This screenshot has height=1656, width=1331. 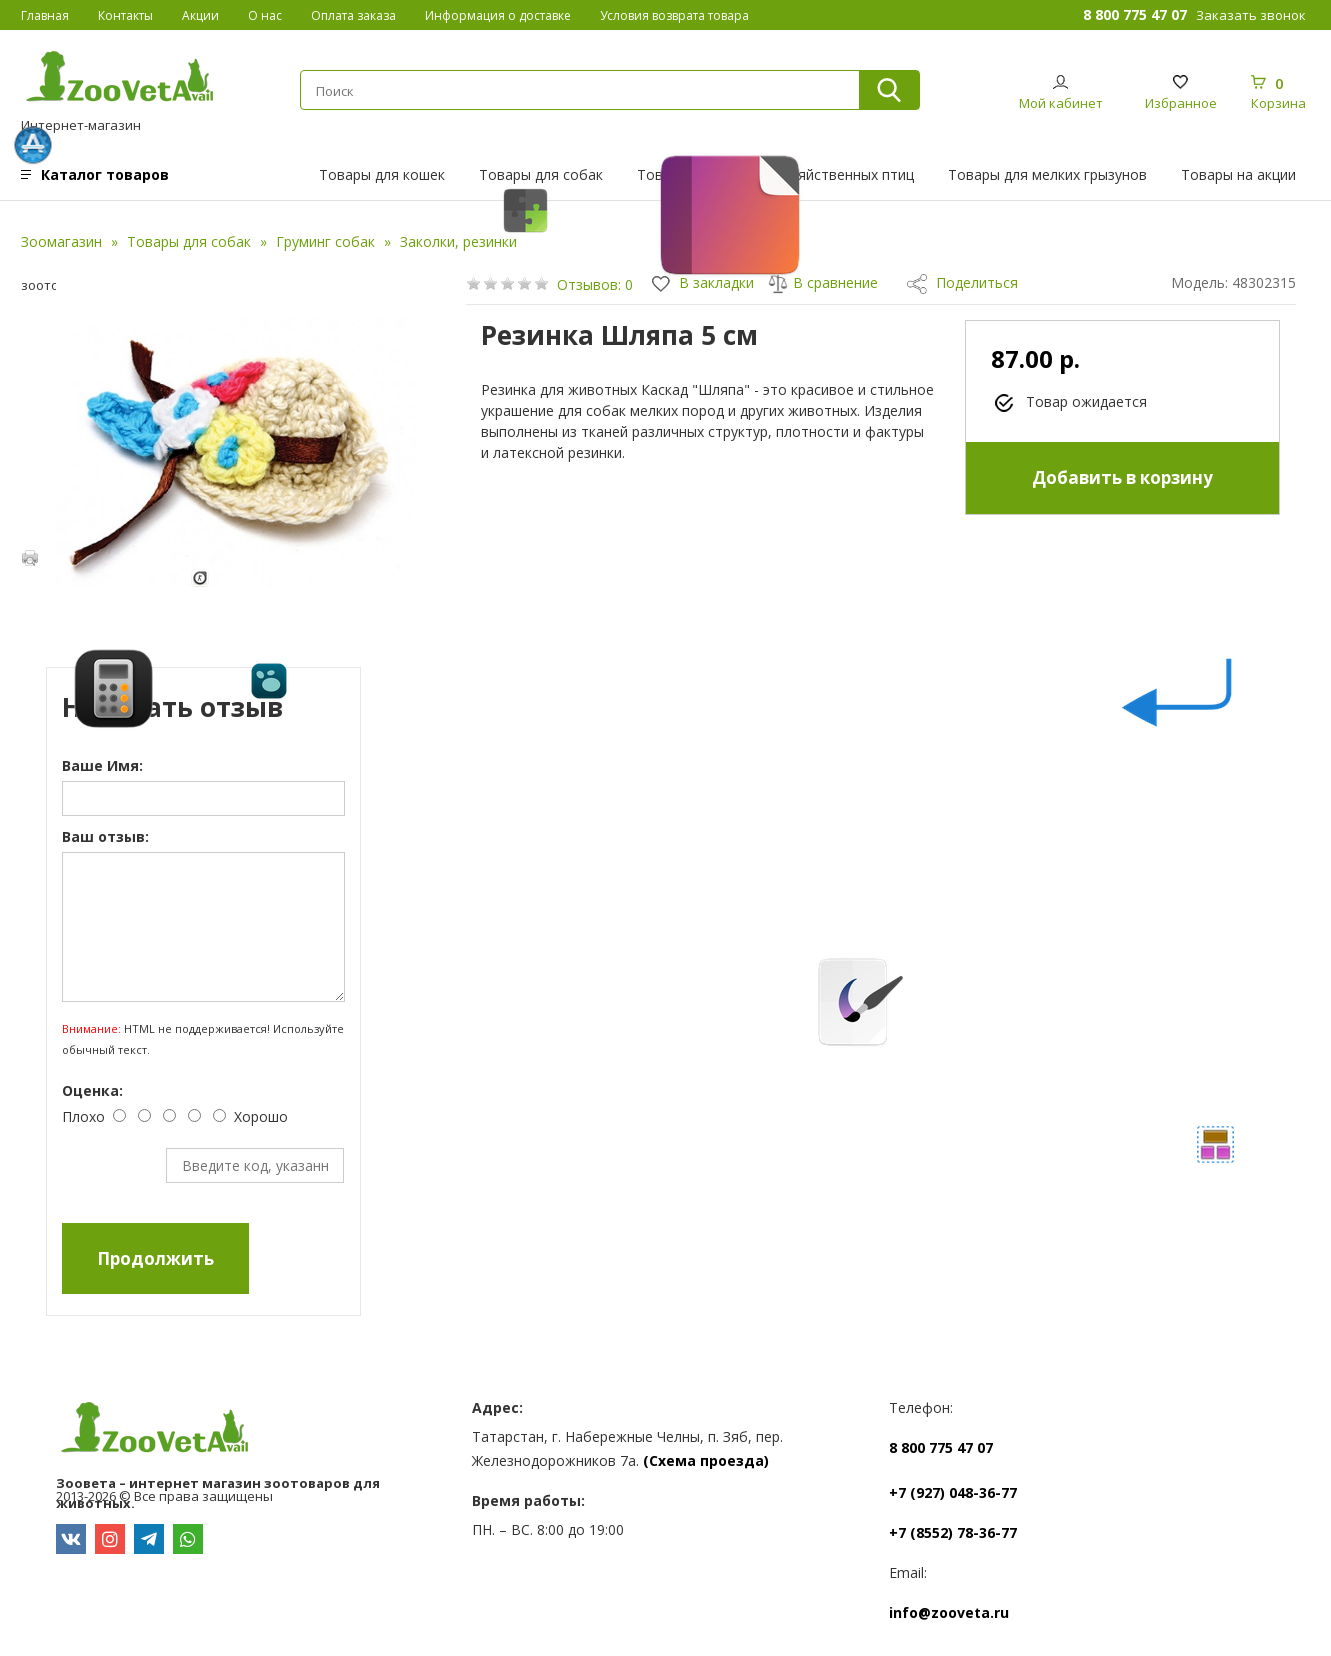 What do you see at coordinates (525, 210) in the screenshot?
I see `open gnome shell extensions manager` at bounding box center [525, 210].